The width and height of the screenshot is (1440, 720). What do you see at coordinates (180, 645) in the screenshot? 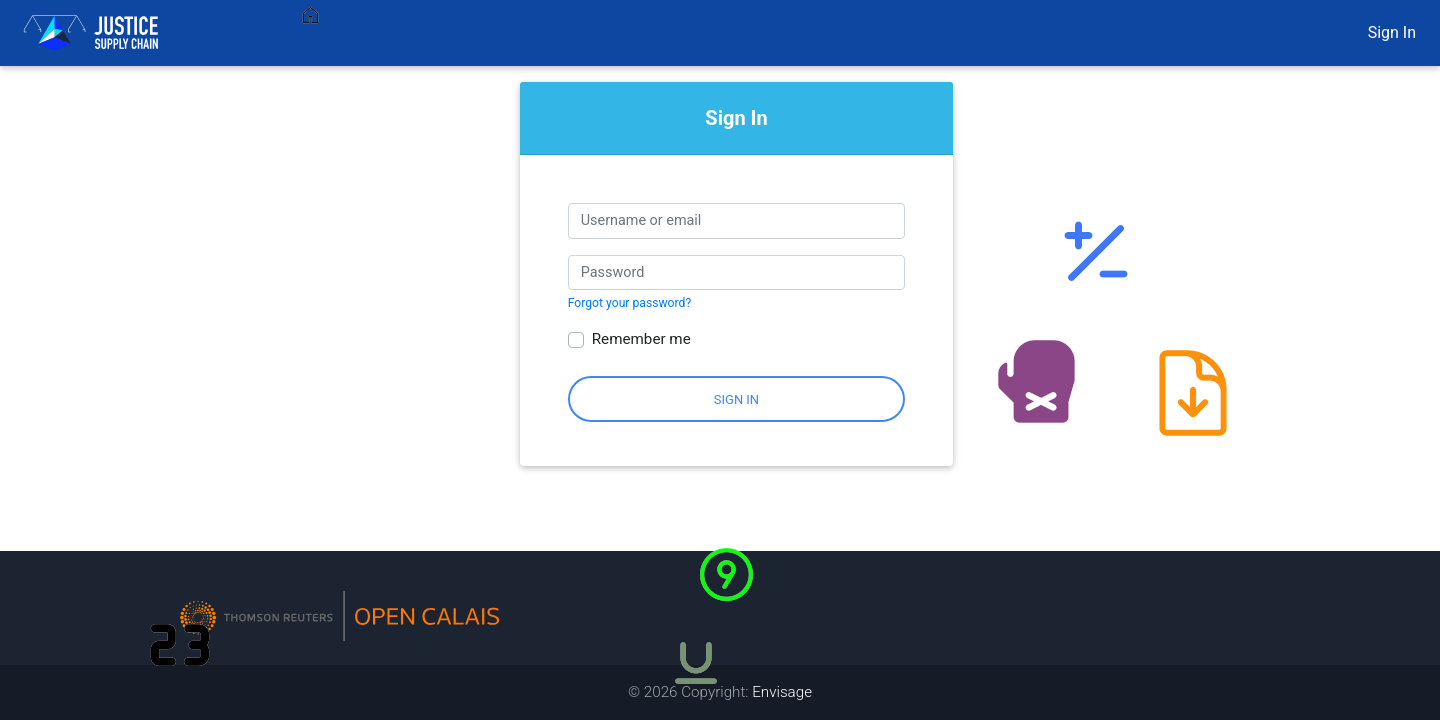
I see `displays the number 23 as a badge or label` at bounding box center [180, 645].